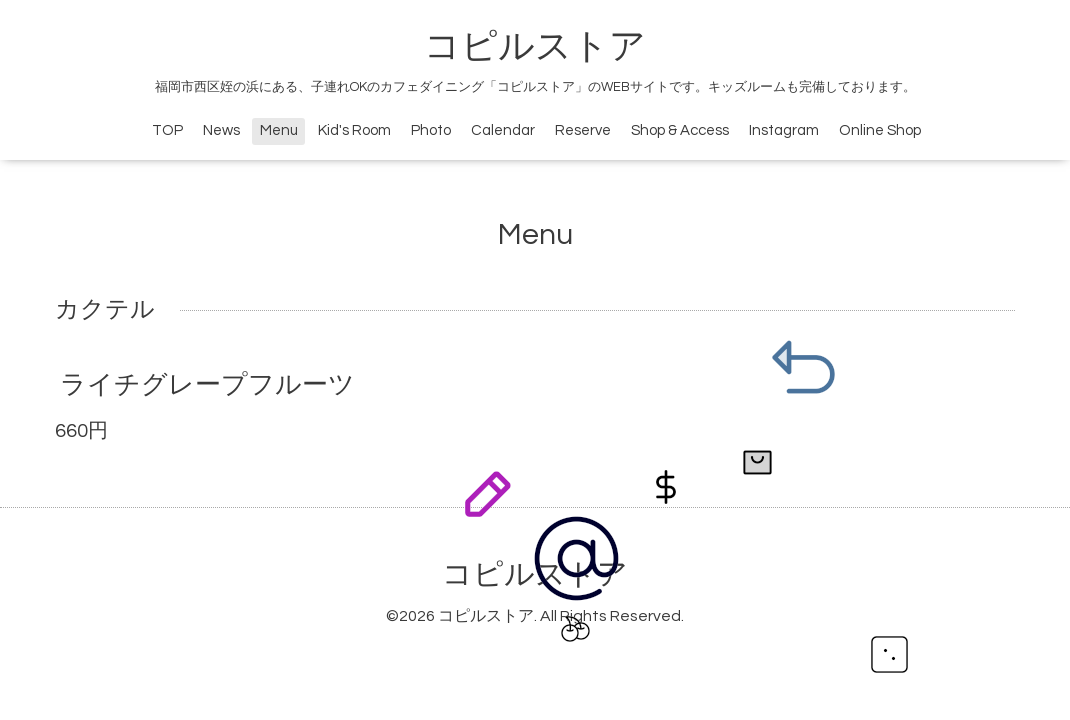 The image size is (1070, 720). I want to click on undo previous action, so click(803, 369).